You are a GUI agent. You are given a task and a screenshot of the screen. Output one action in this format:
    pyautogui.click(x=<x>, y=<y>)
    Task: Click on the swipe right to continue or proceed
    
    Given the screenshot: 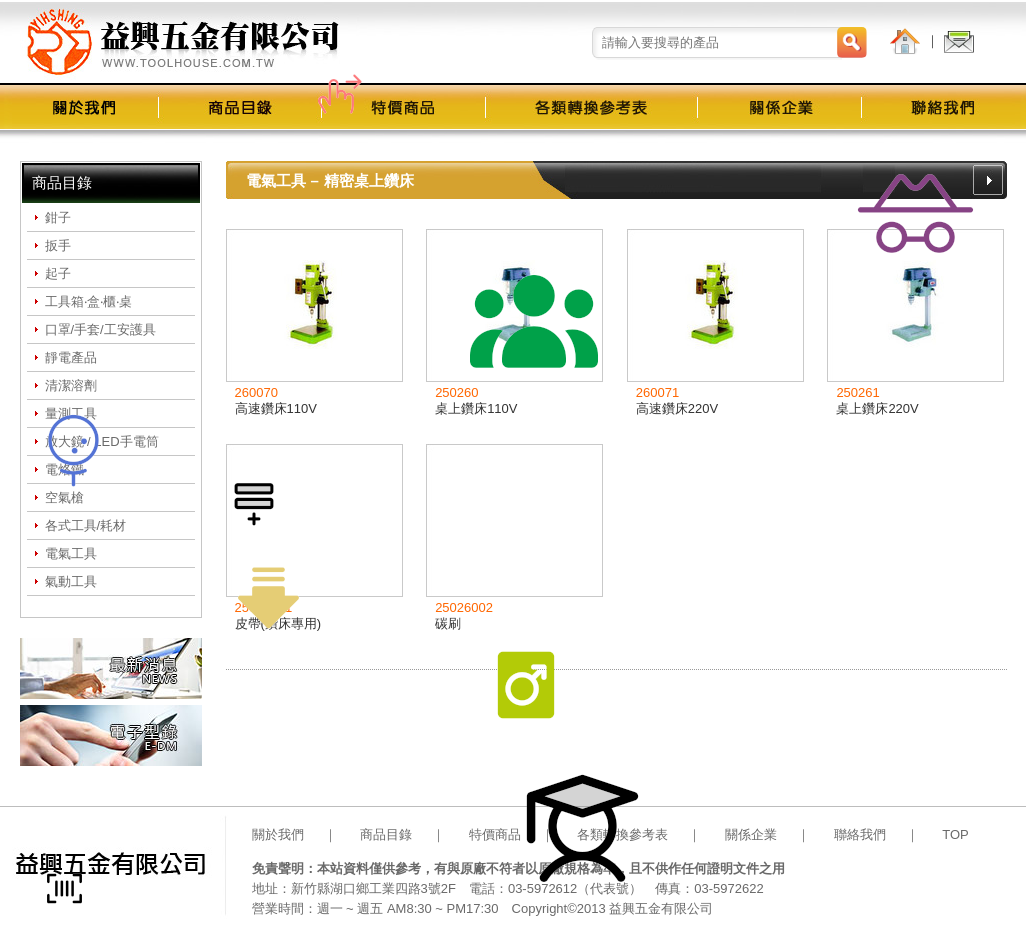 What is the action you would take?
    pyautogui.click(x=337, y=95)
    